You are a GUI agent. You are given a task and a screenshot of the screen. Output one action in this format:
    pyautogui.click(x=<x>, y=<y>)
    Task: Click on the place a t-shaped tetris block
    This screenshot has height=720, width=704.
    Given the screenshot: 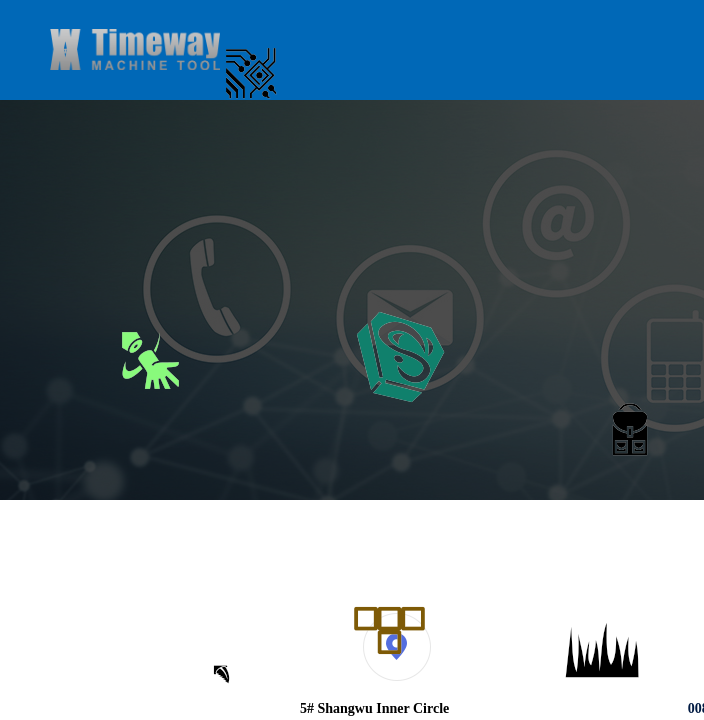 What is the action you would take?
    pyautogui.click(x=389, y=630)
    